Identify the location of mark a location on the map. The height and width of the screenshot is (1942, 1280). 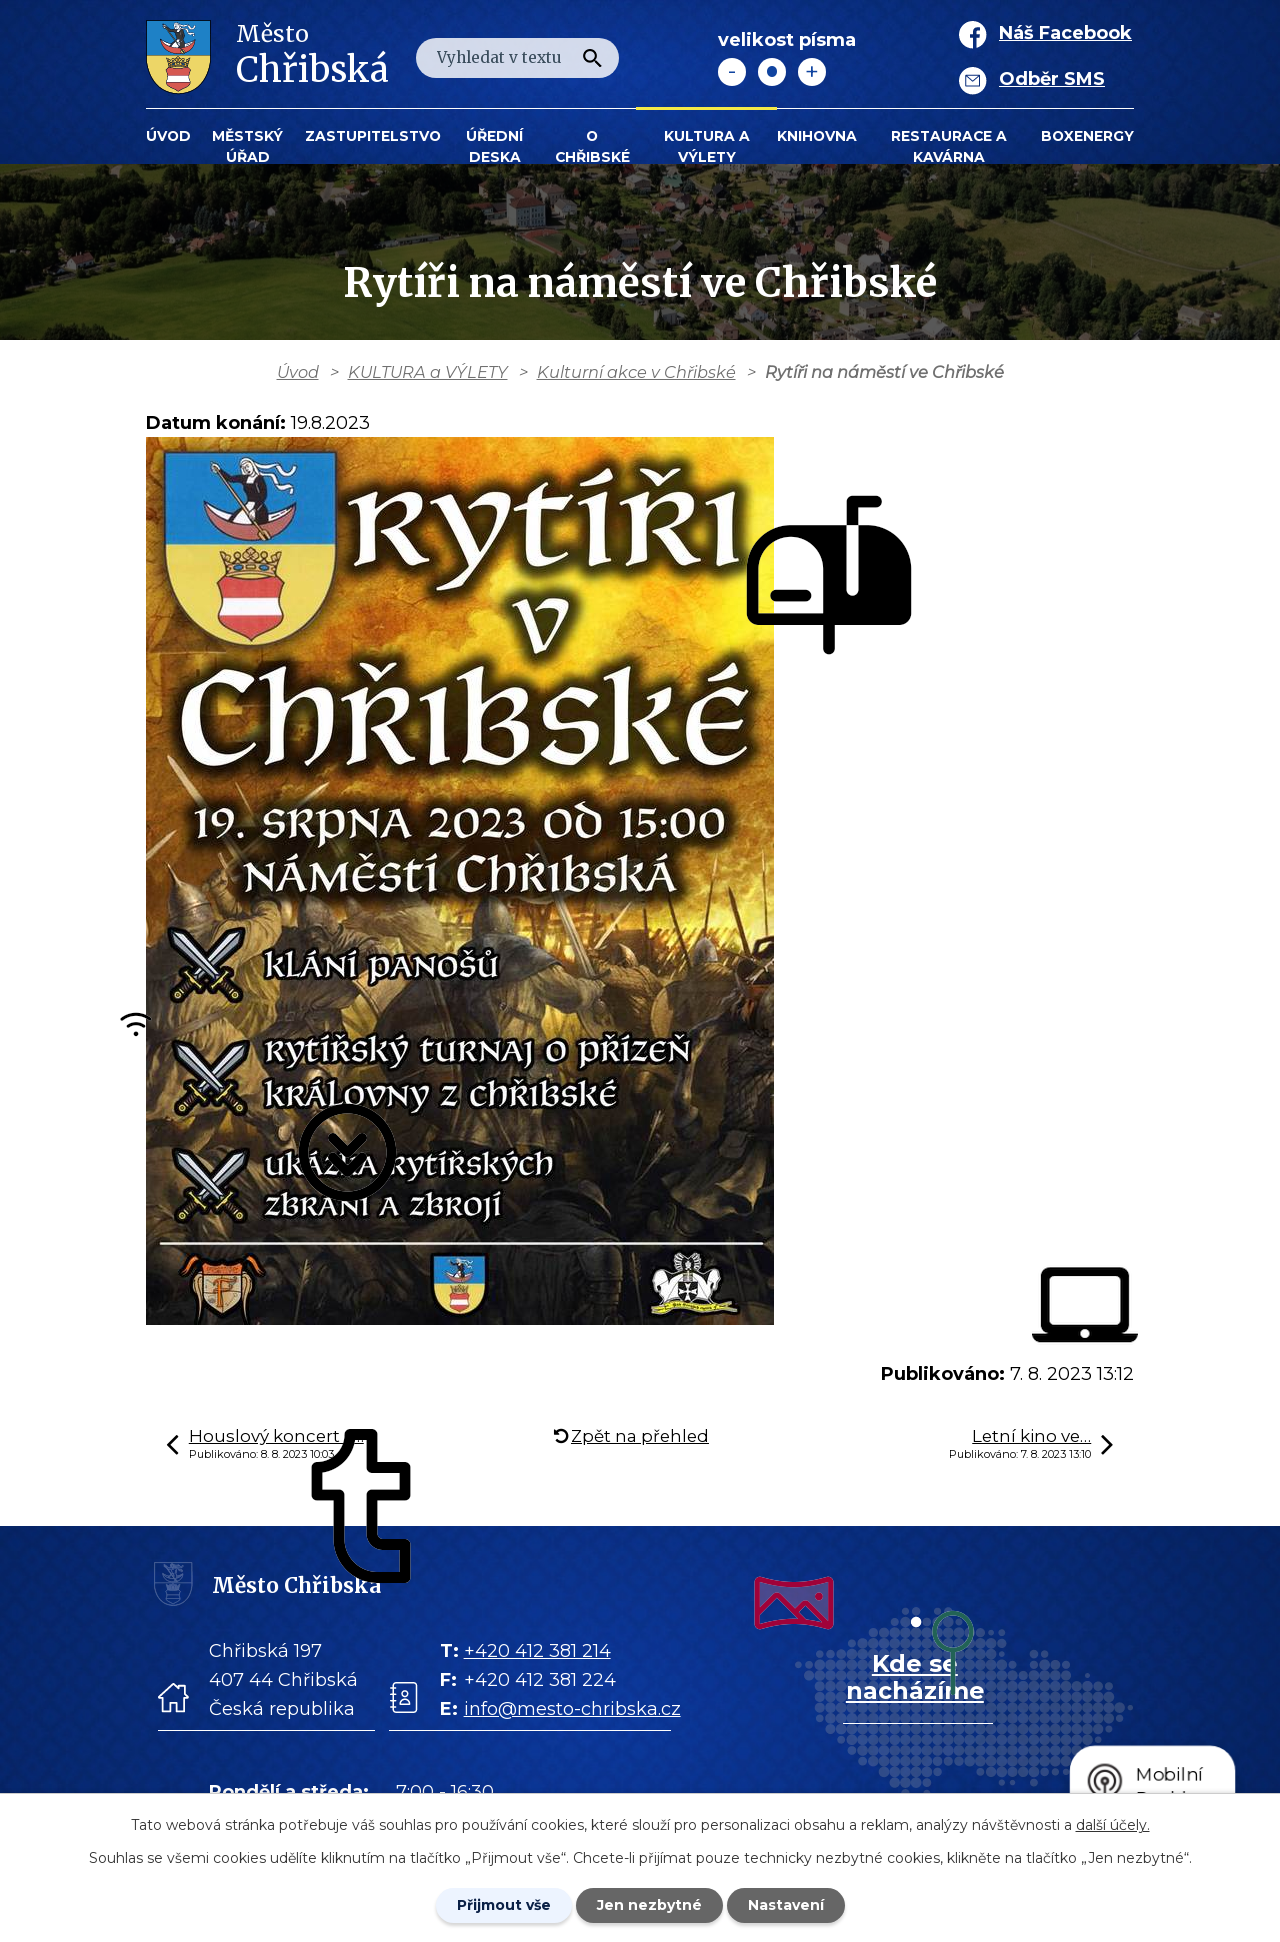
(953, 1653).